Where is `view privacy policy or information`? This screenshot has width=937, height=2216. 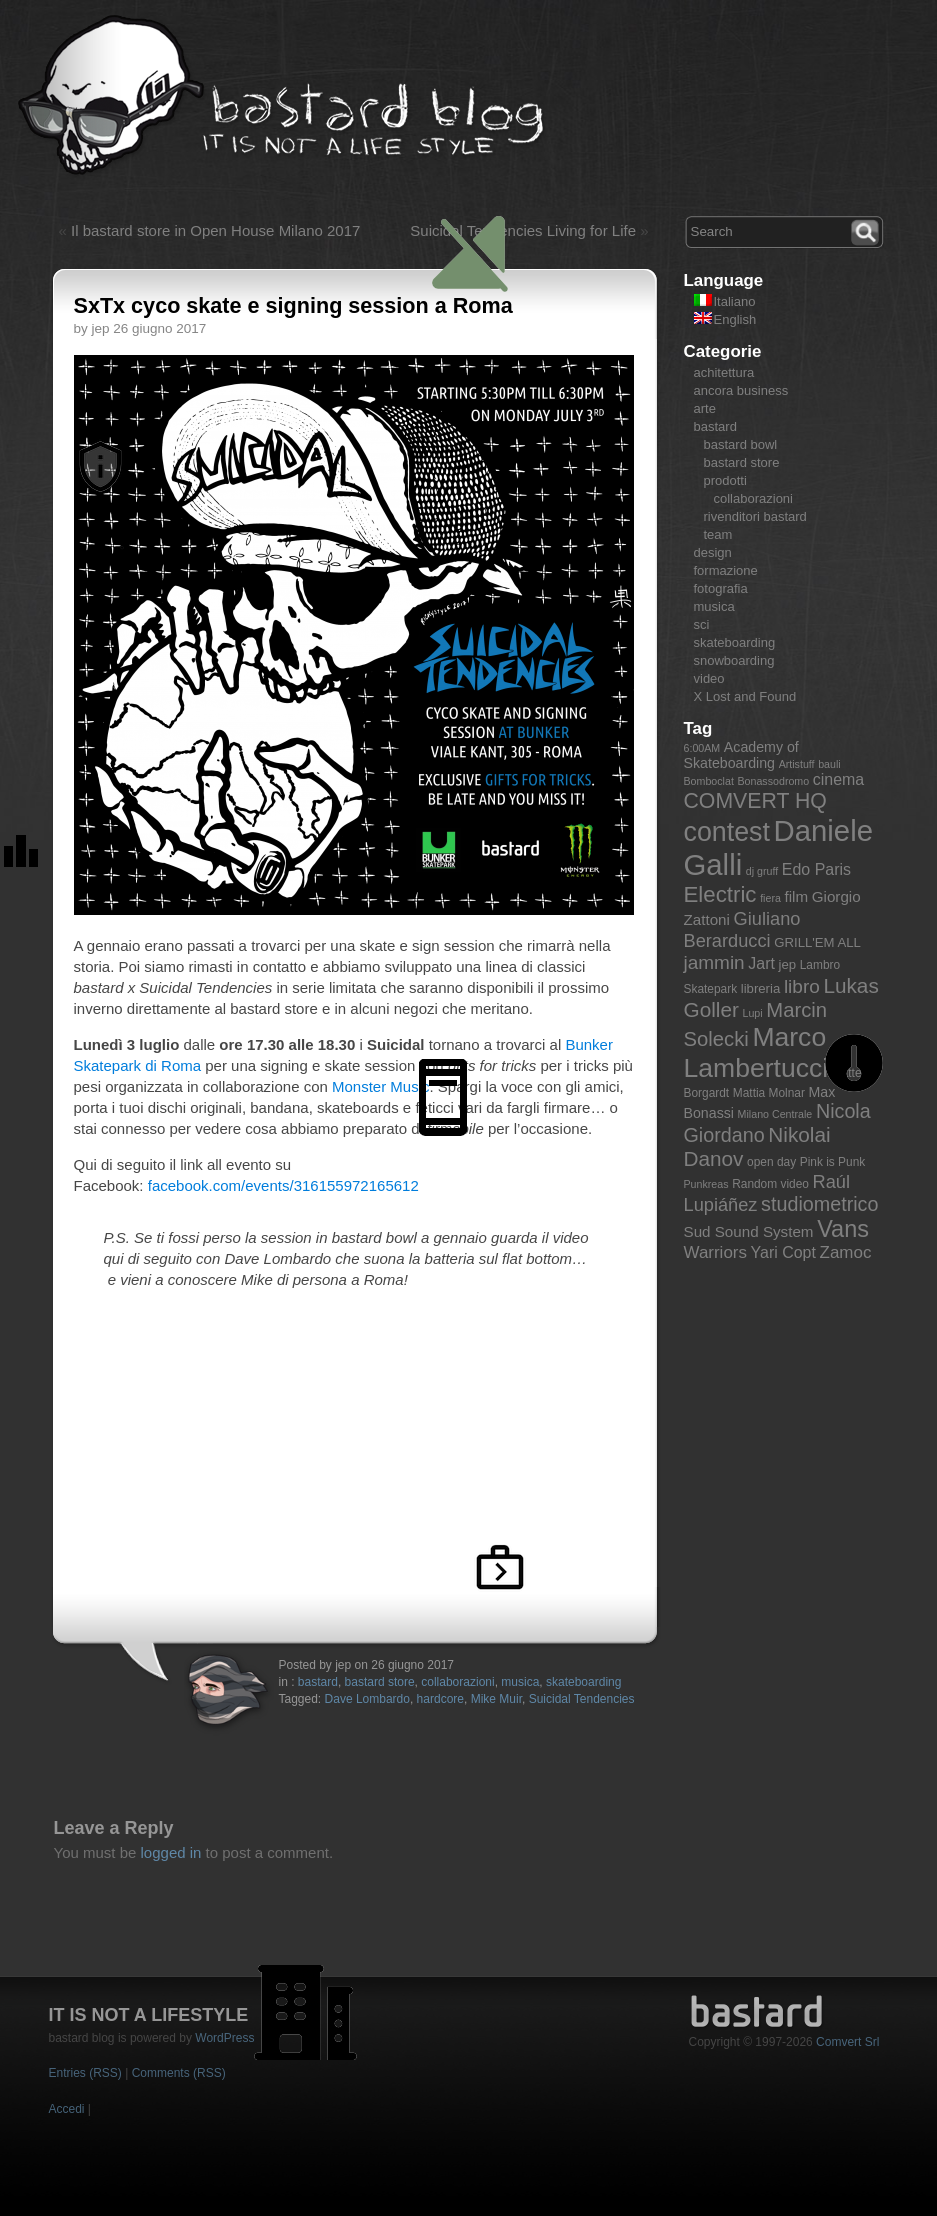 view privacy policy or information is located at coordinates (100, 466).